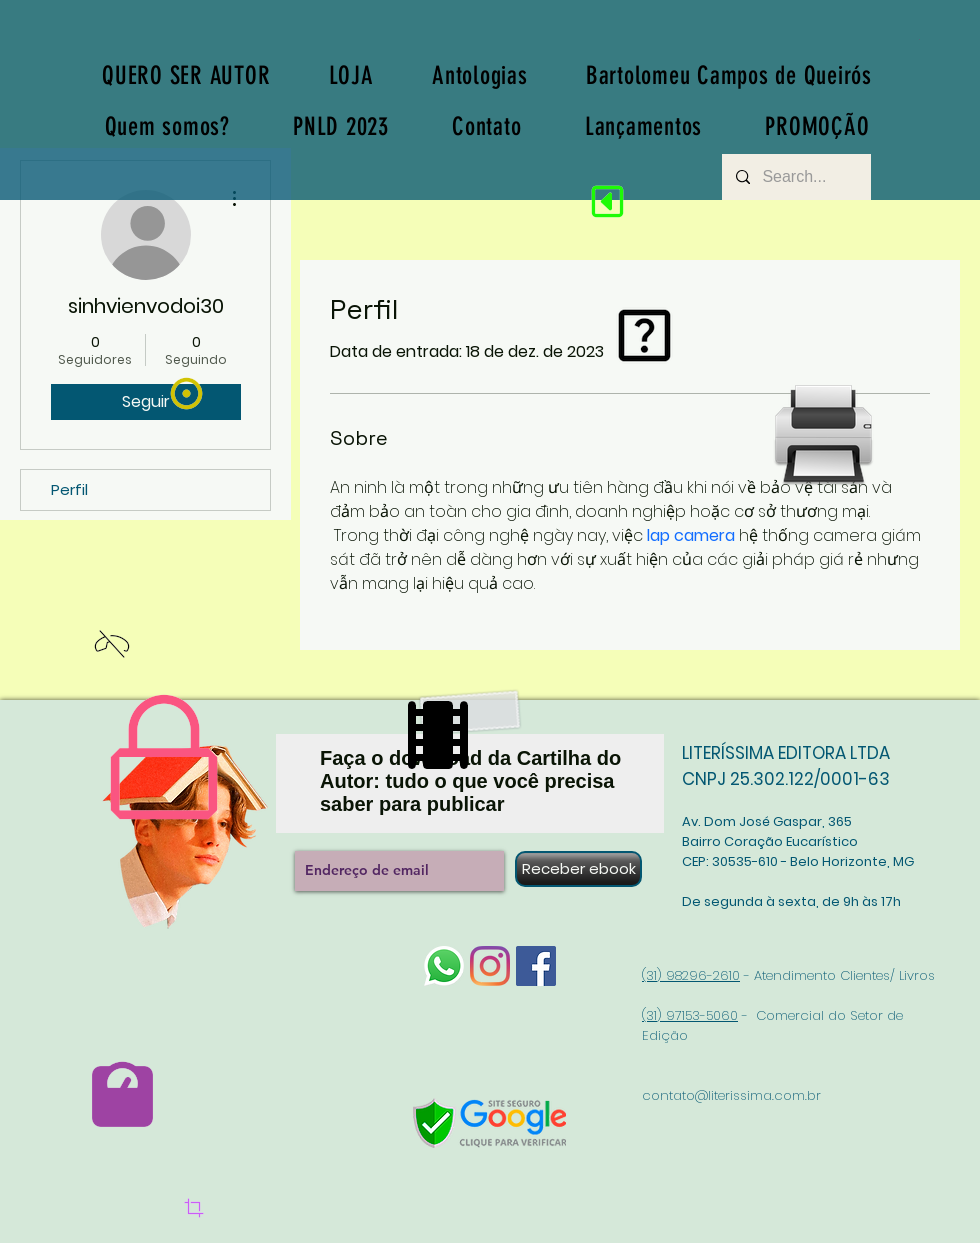 This screenshot has height=1243, width=980. Describe the element at coordinates (823, 434) in the screenshot. I see `access printer settings and preferences` at that location.